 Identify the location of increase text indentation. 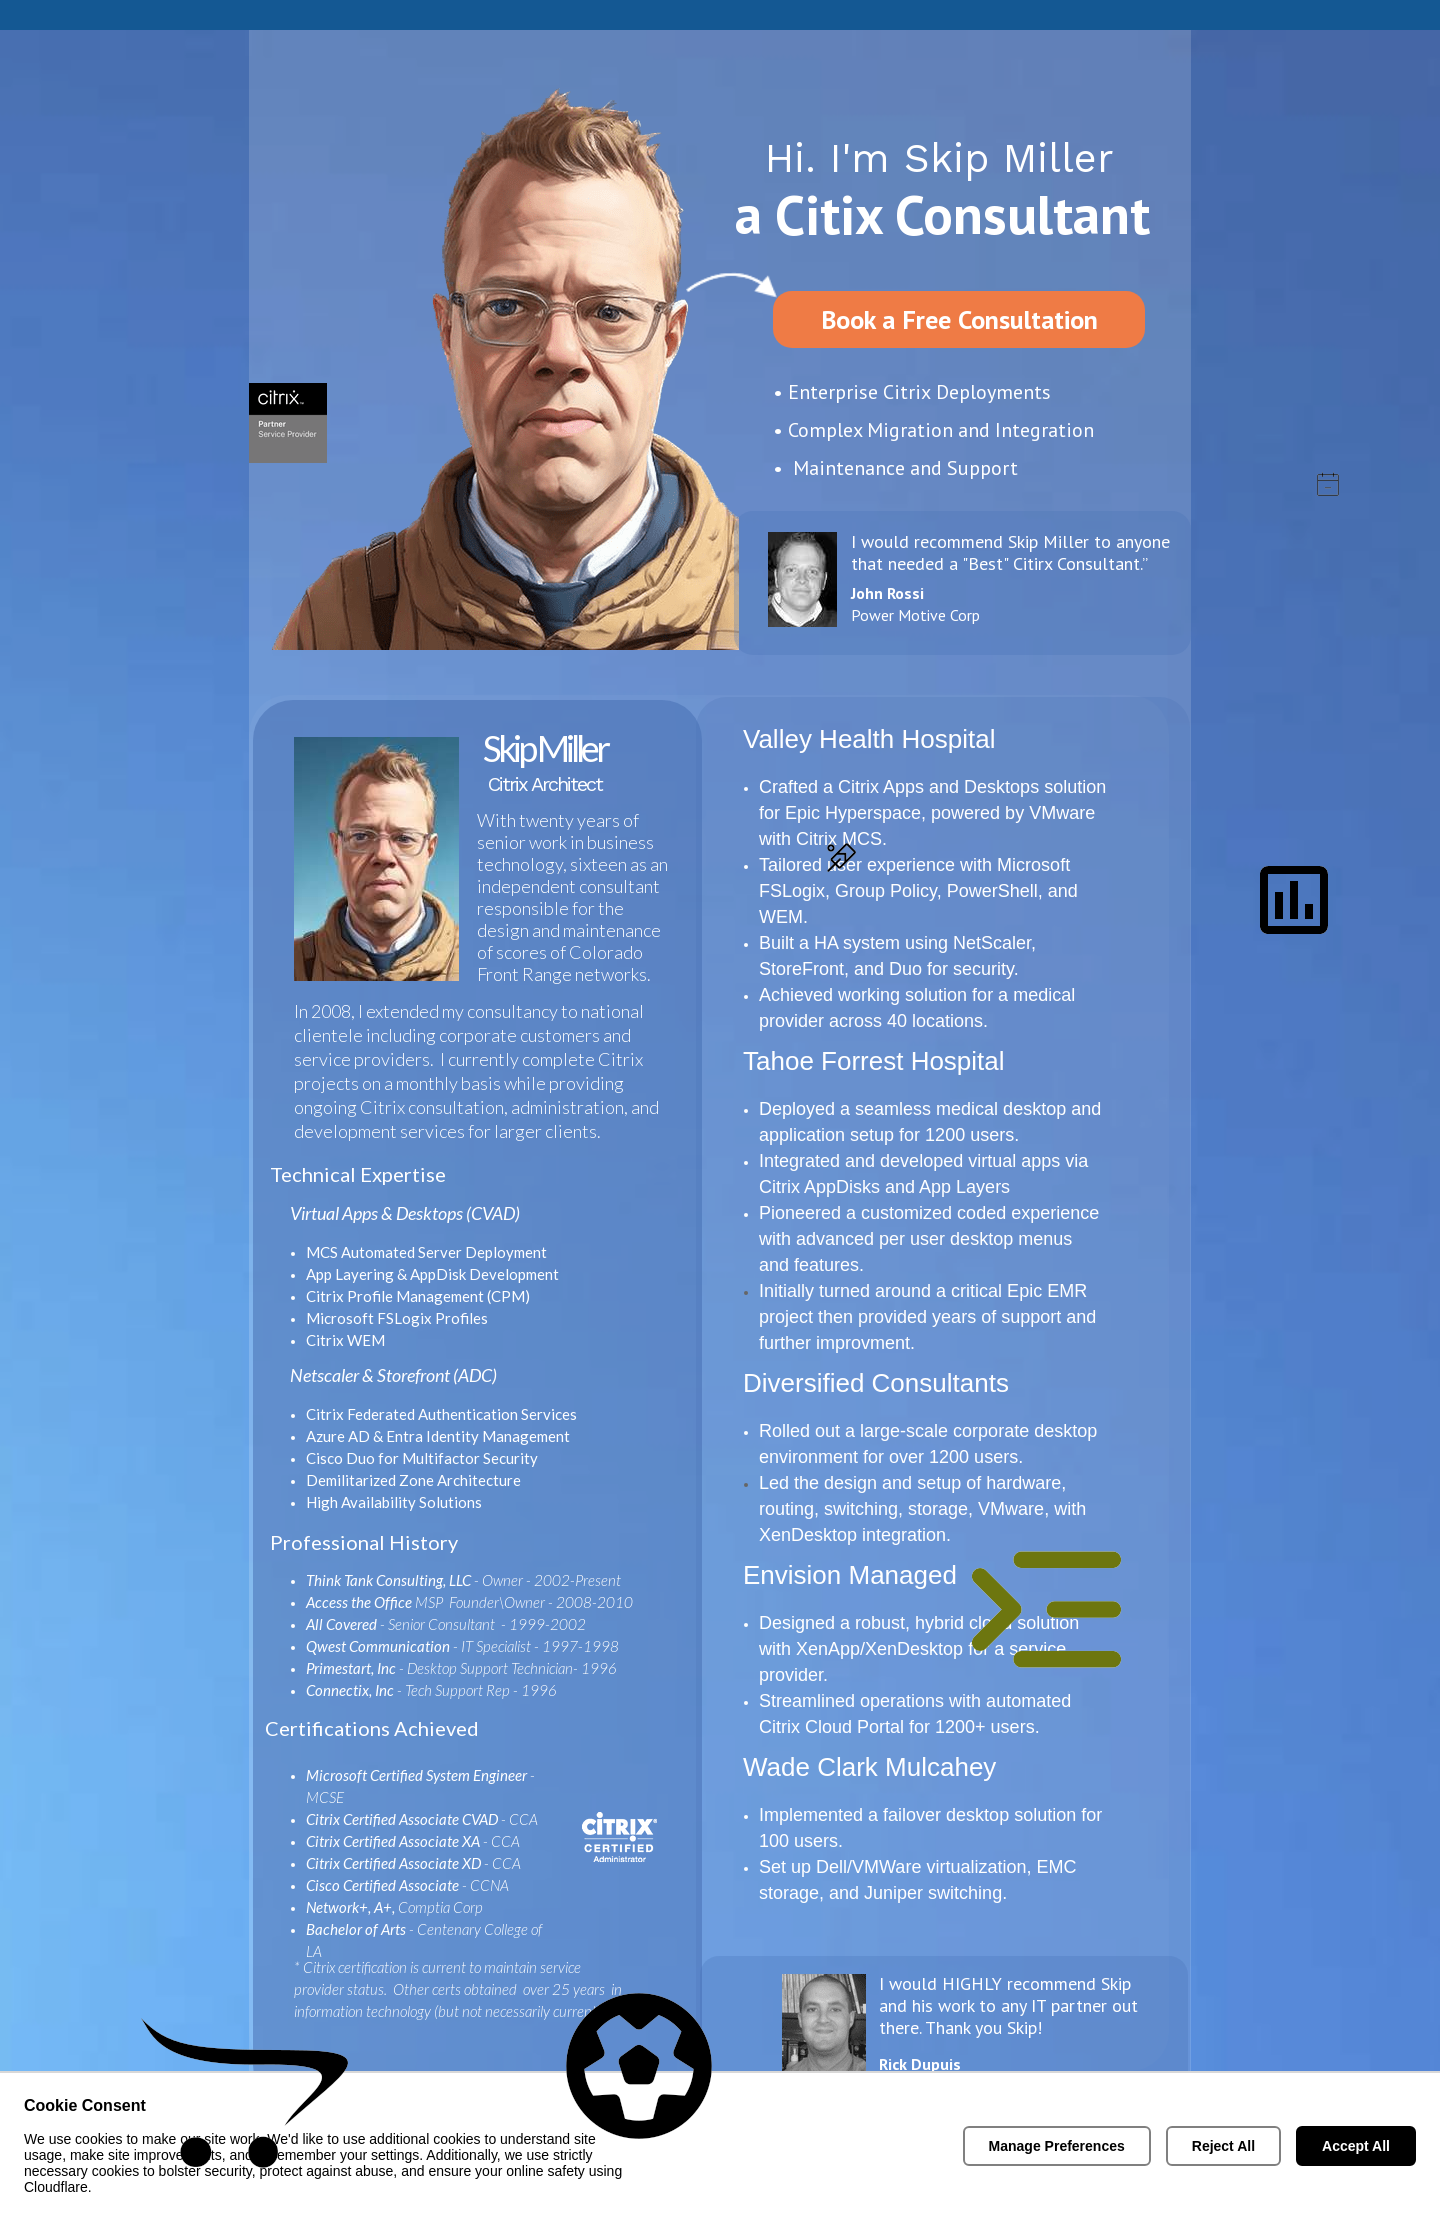
(1046, 1609).